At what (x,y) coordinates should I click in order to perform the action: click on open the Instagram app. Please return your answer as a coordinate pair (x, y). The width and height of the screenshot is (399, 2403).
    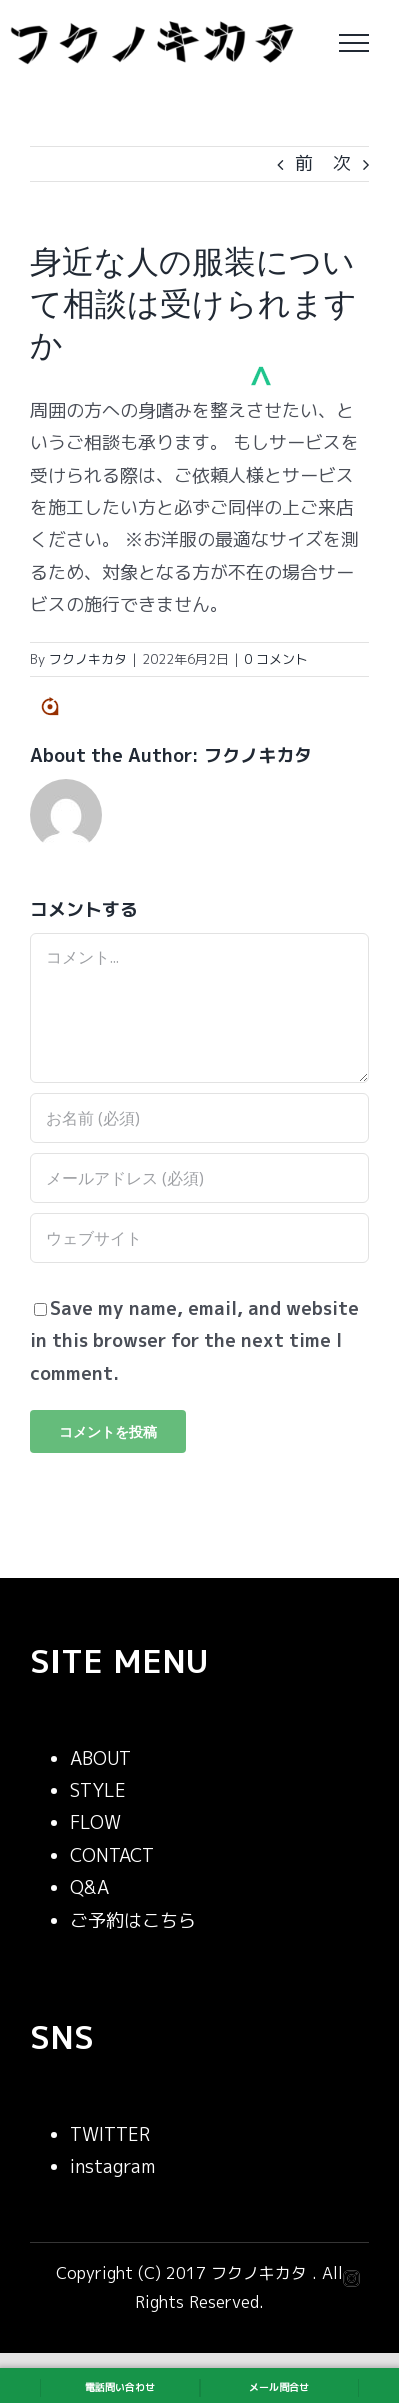
    Looking at the image, I should click on (351, 2278).